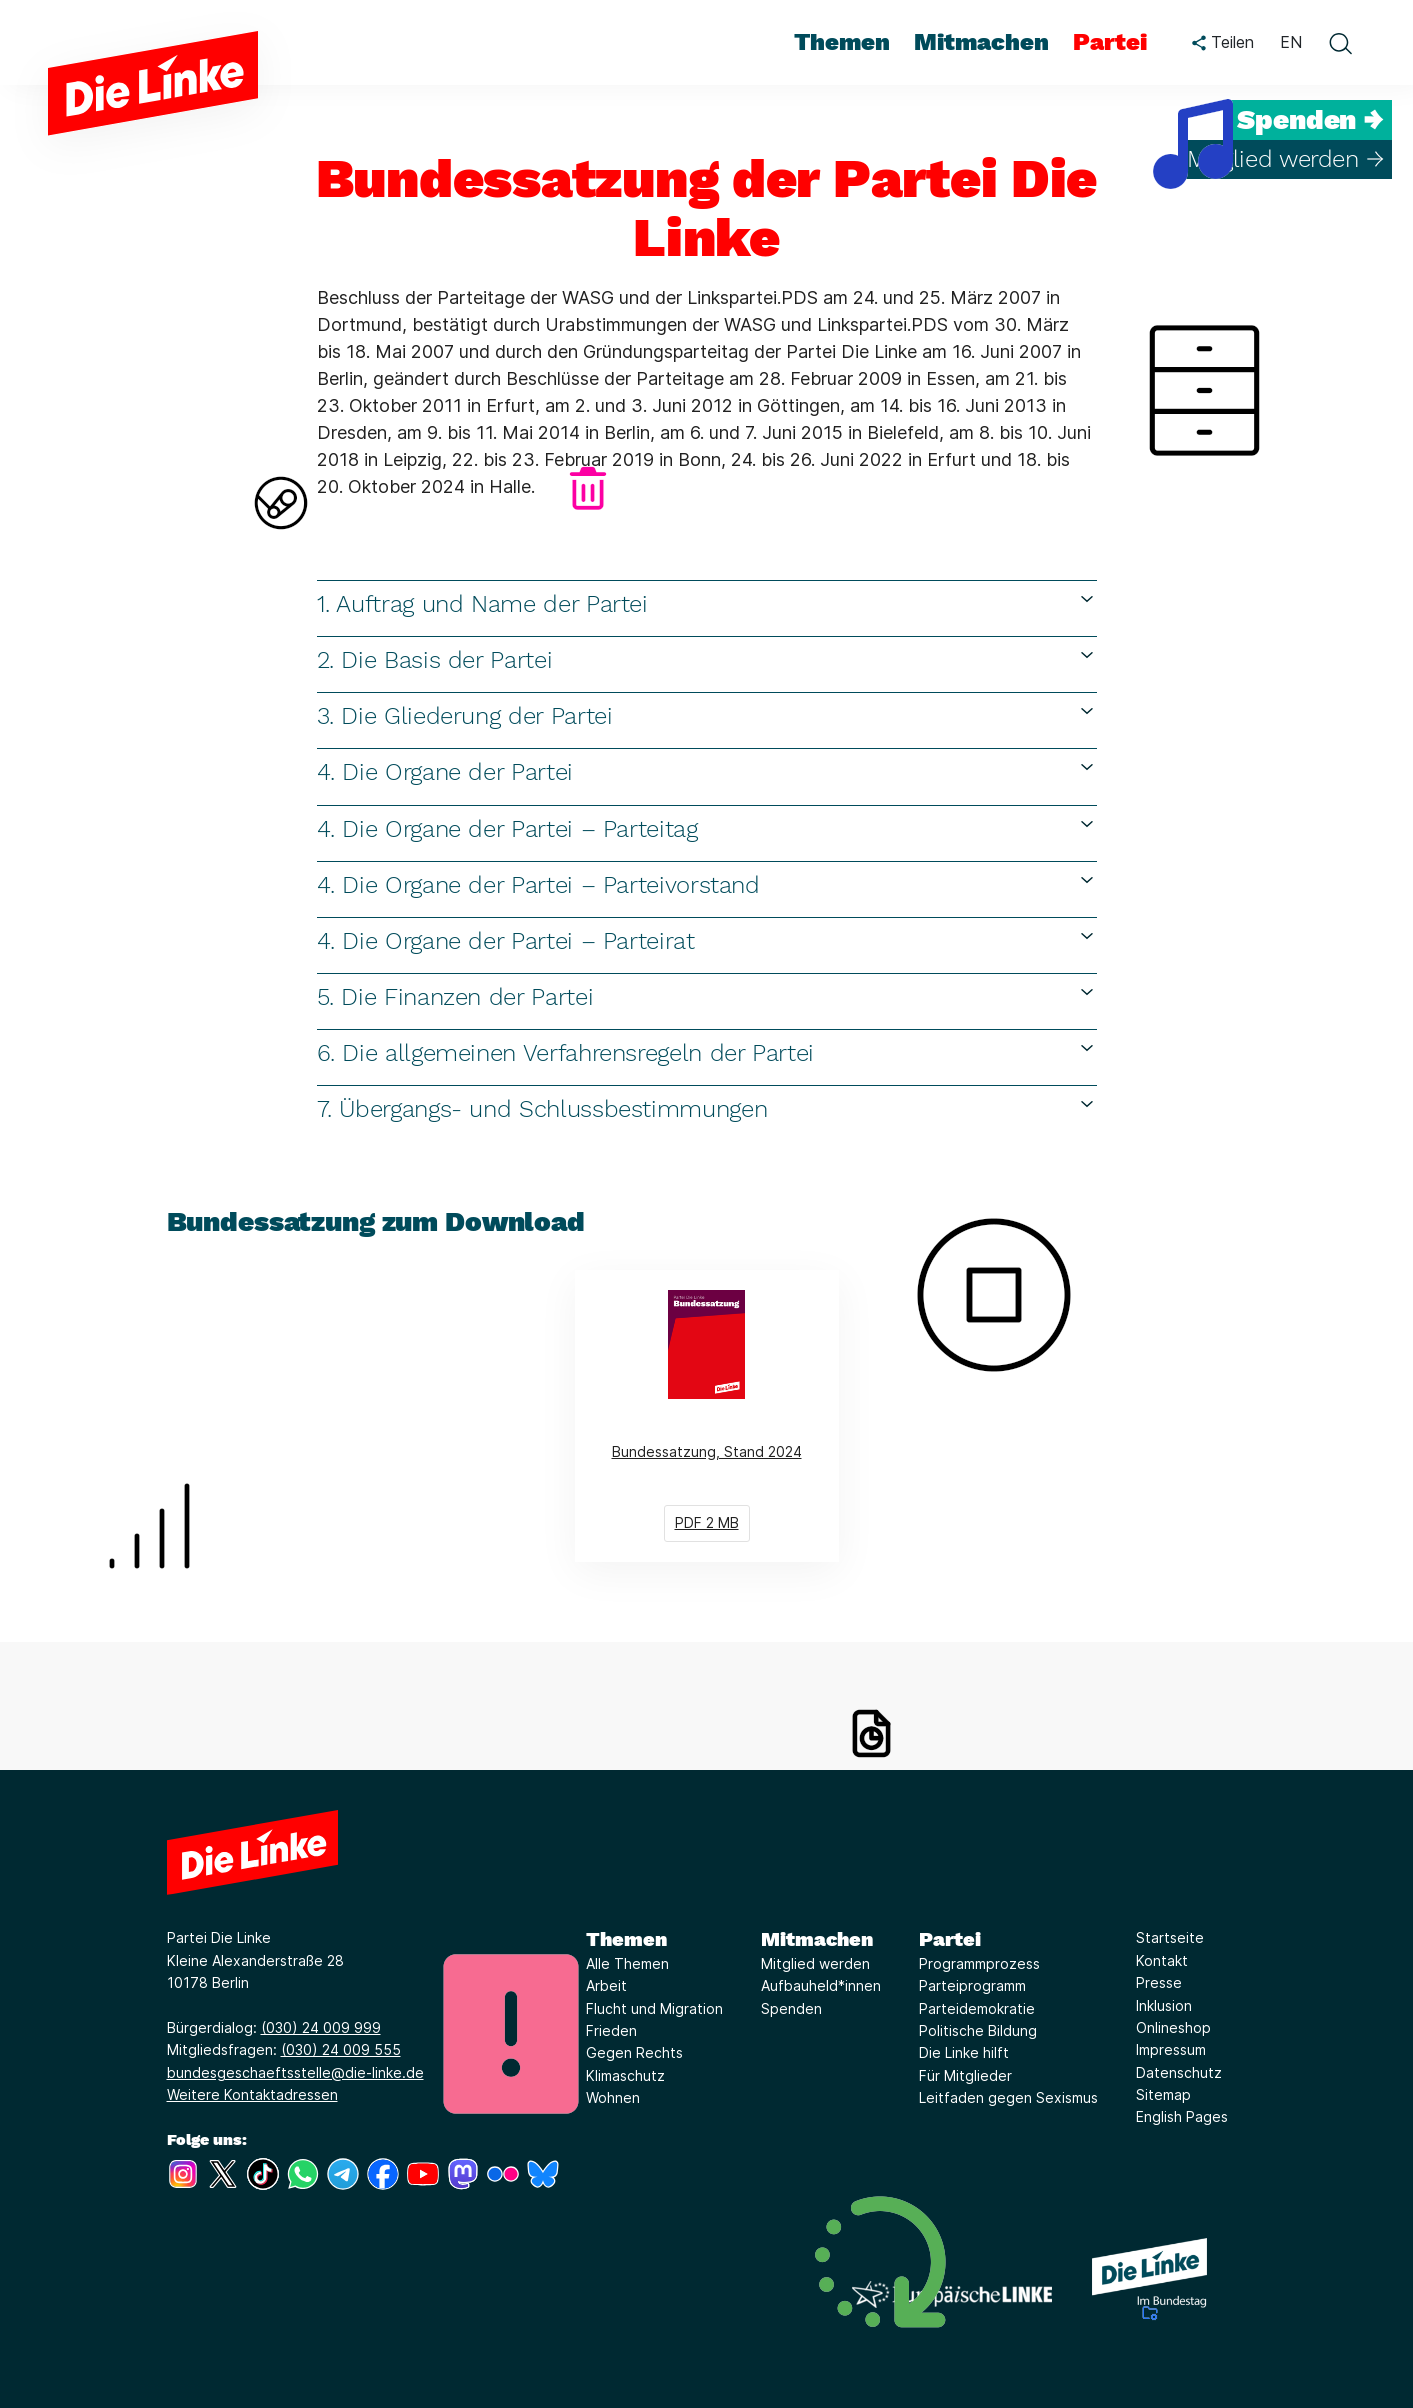  I want to click on access folder settings, so click(1150, 2313).